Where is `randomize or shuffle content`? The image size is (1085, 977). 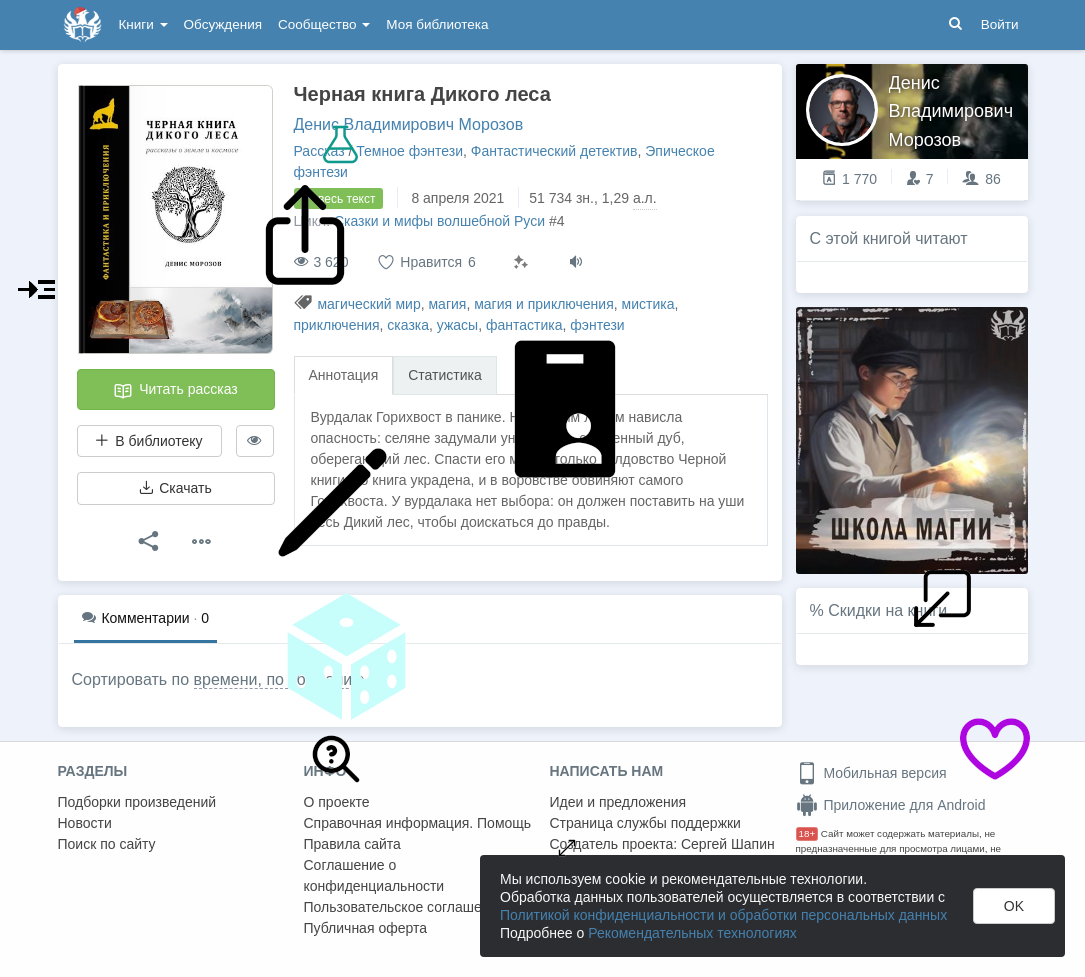
randomize or shuffle content is located at coordinates (346, 656).